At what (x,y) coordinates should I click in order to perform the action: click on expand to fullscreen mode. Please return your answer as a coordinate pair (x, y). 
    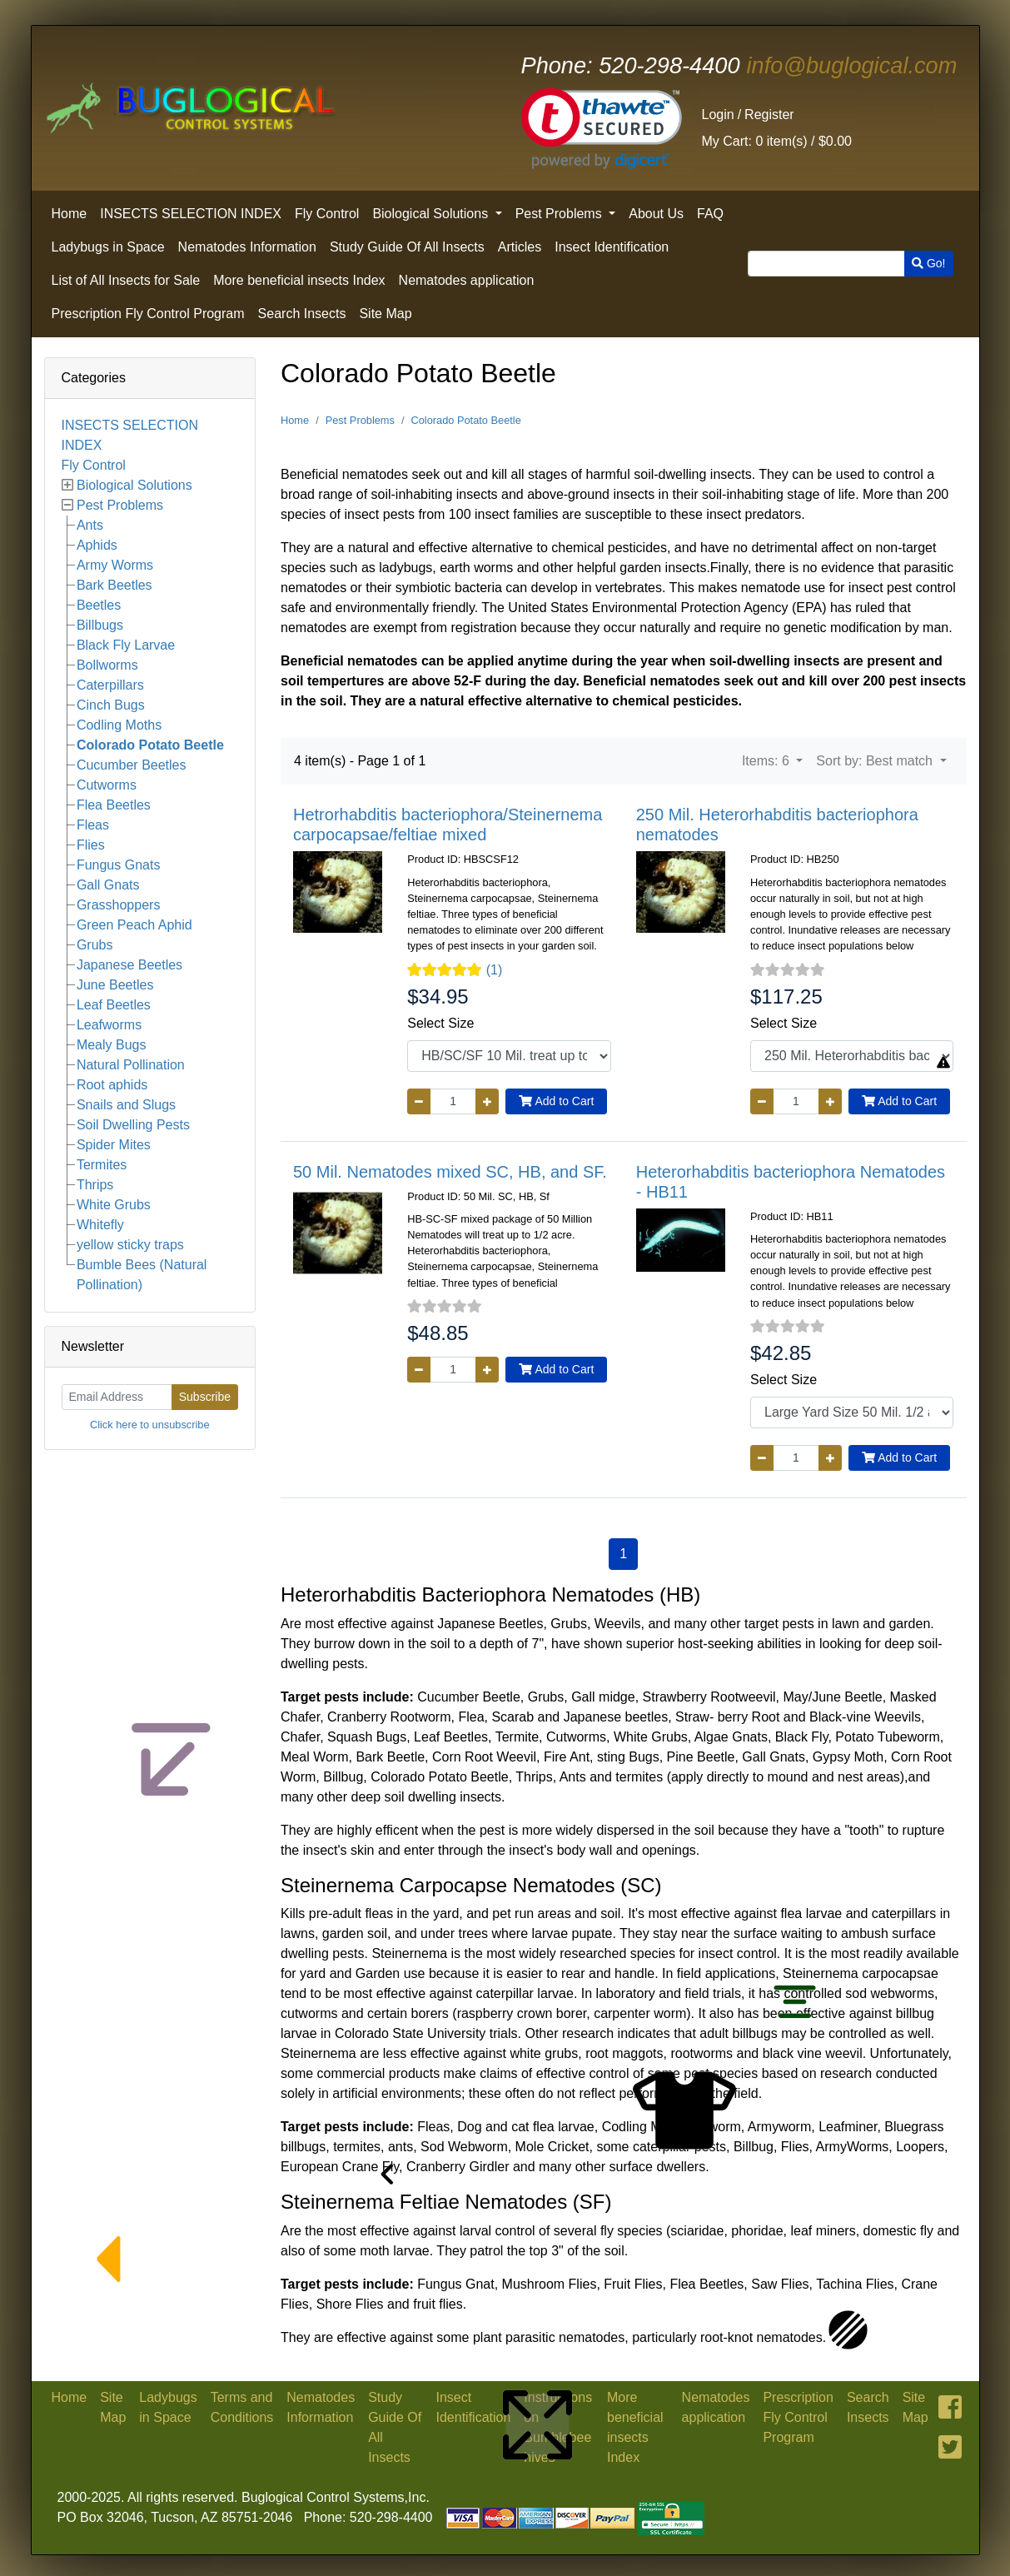
    Looking at the image, I should click on (537, 2424).